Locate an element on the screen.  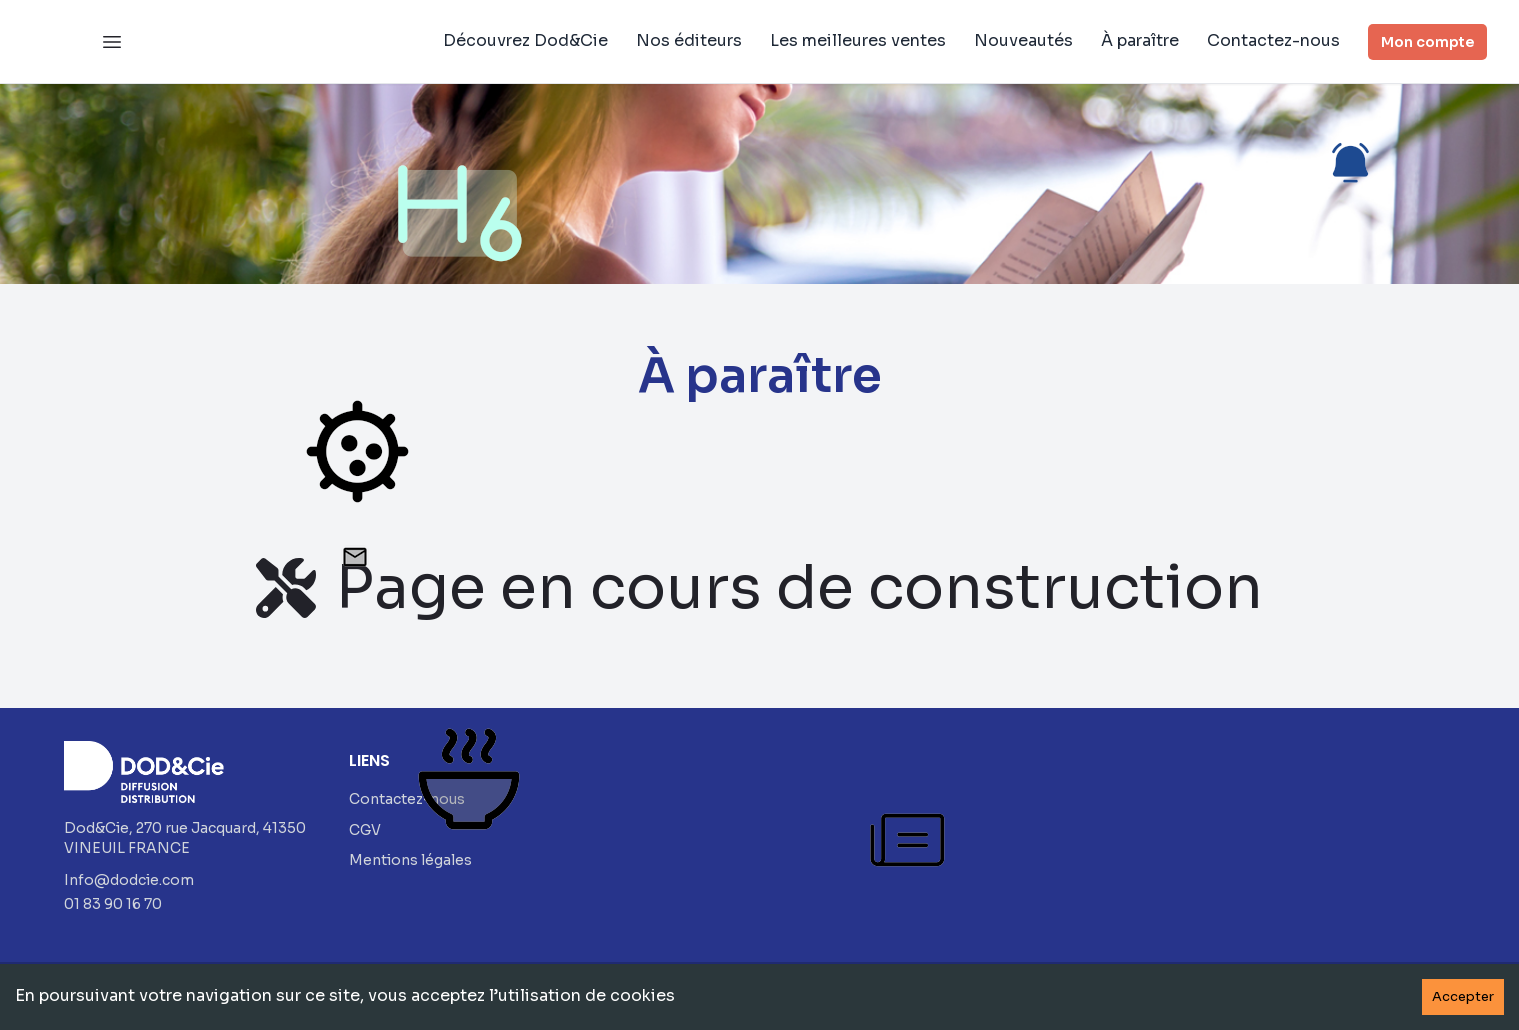
format text as heading level 6 is located at coordinates (453, 211).